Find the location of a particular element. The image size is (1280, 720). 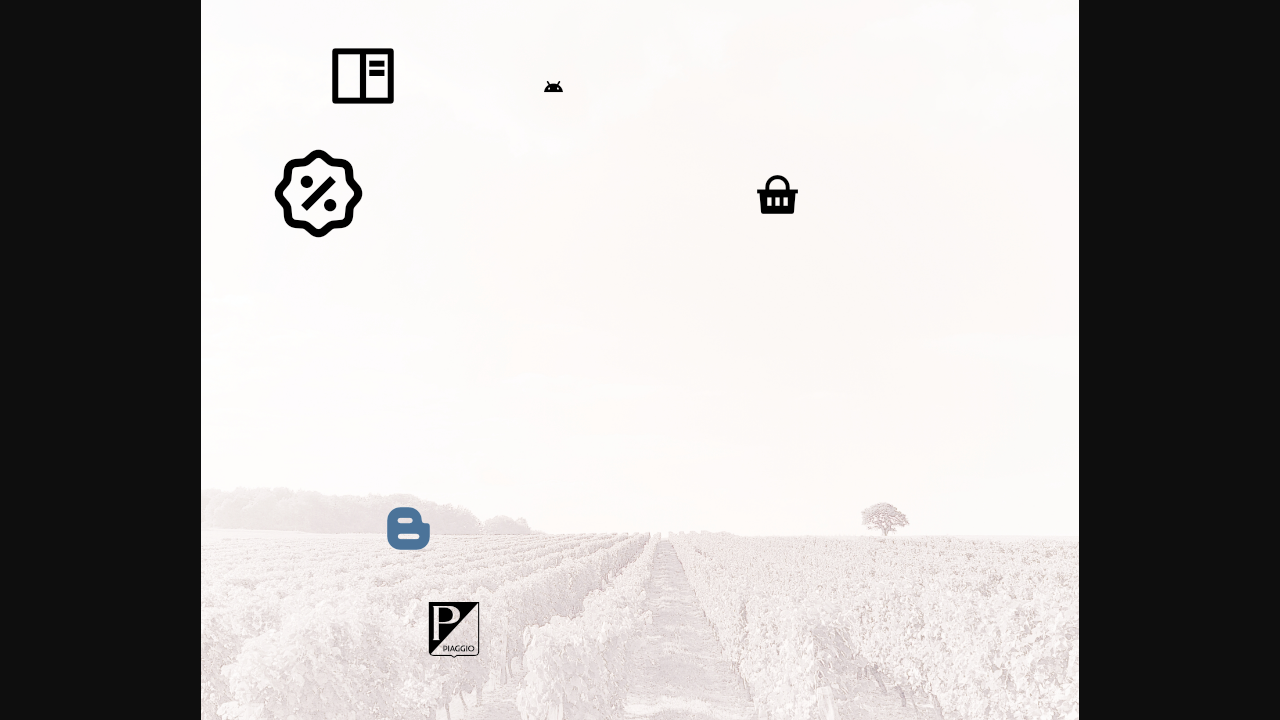

Piaggio Group company logo is located at coordinates (454, 630).